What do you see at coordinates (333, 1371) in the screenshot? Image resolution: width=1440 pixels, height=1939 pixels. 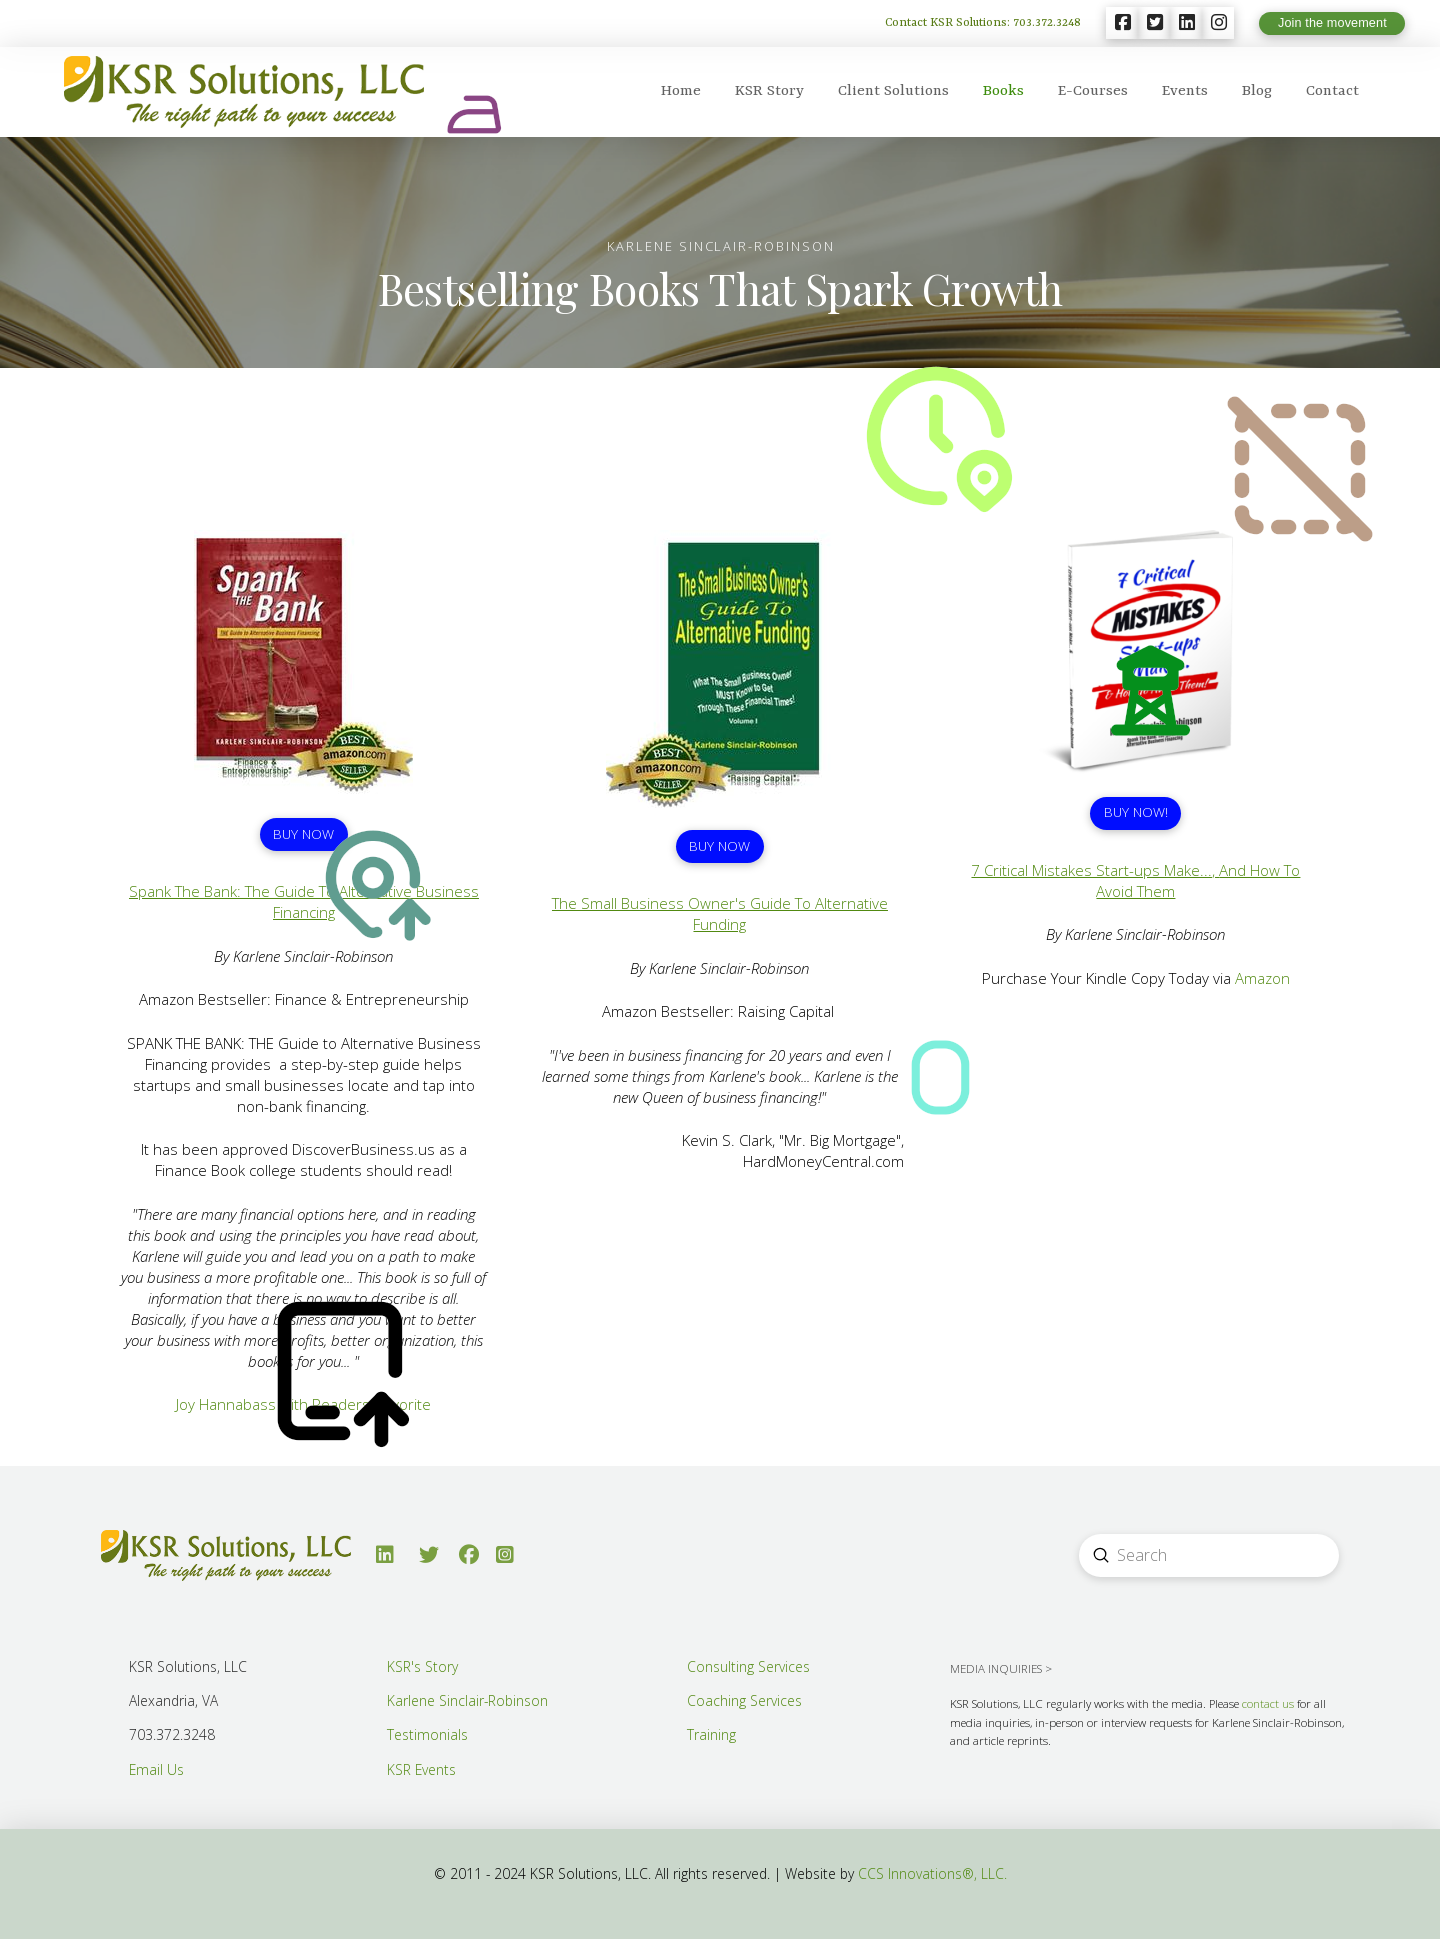 I see `upload content to tablet device` at bounding box center [333, 1371].